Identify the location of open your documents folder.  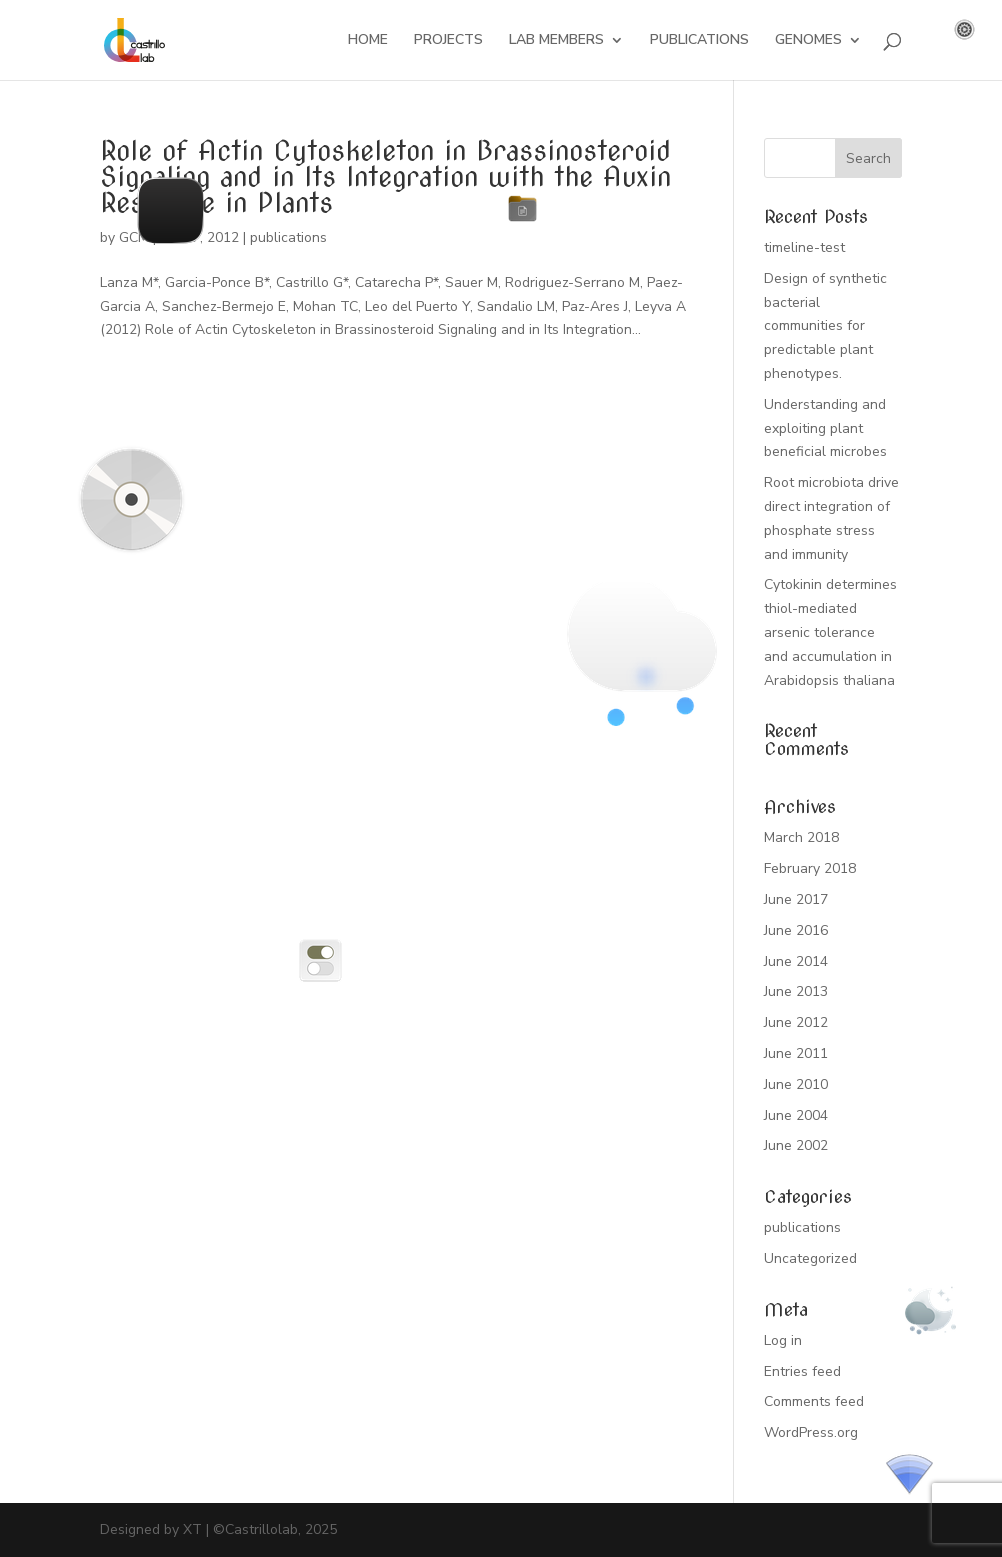
(522, 208).